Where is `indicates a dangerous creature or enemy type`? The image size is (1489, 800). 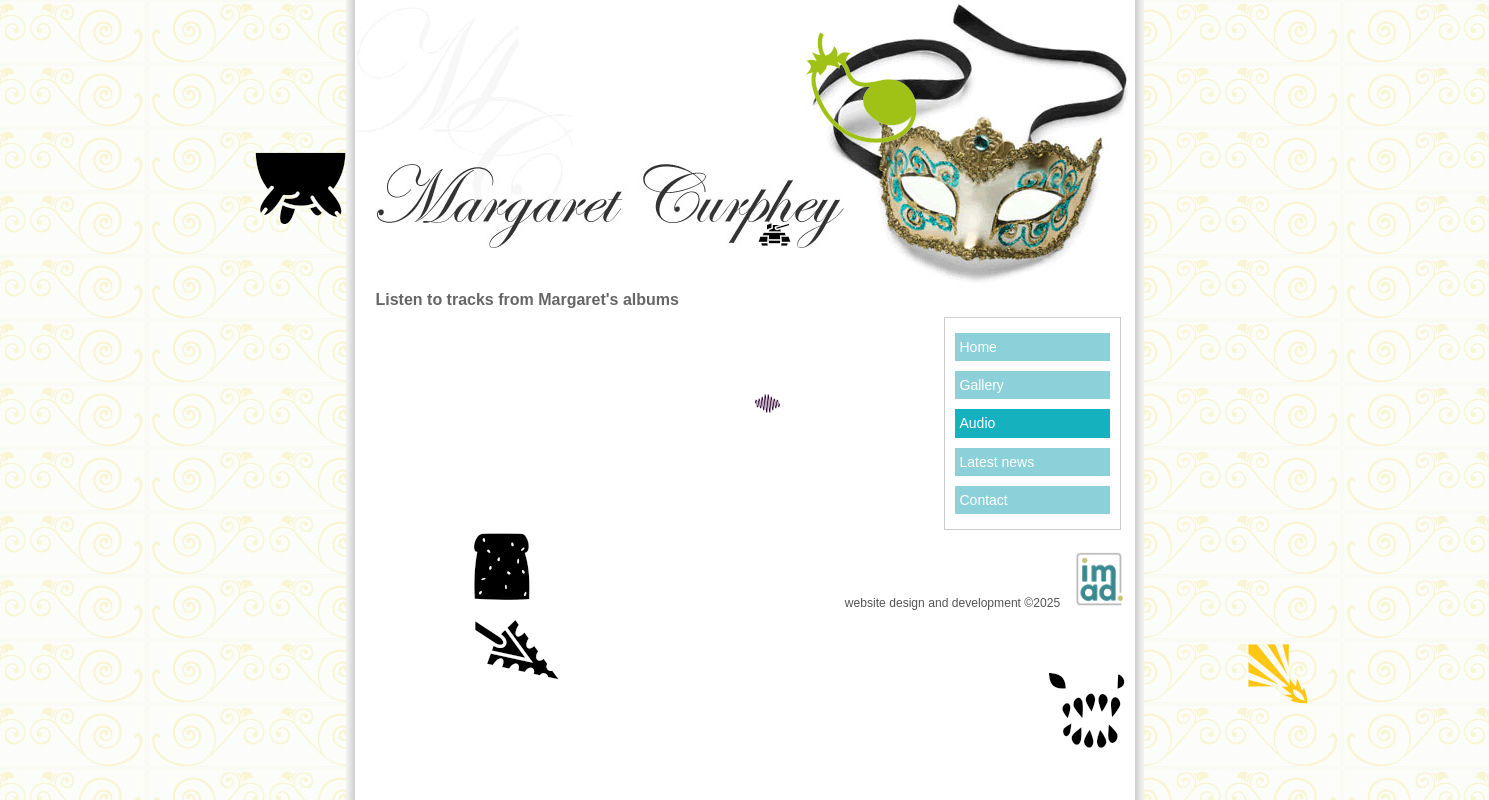 indicates a dangerous creature or enemy type is located at coordinates (1086, 708).